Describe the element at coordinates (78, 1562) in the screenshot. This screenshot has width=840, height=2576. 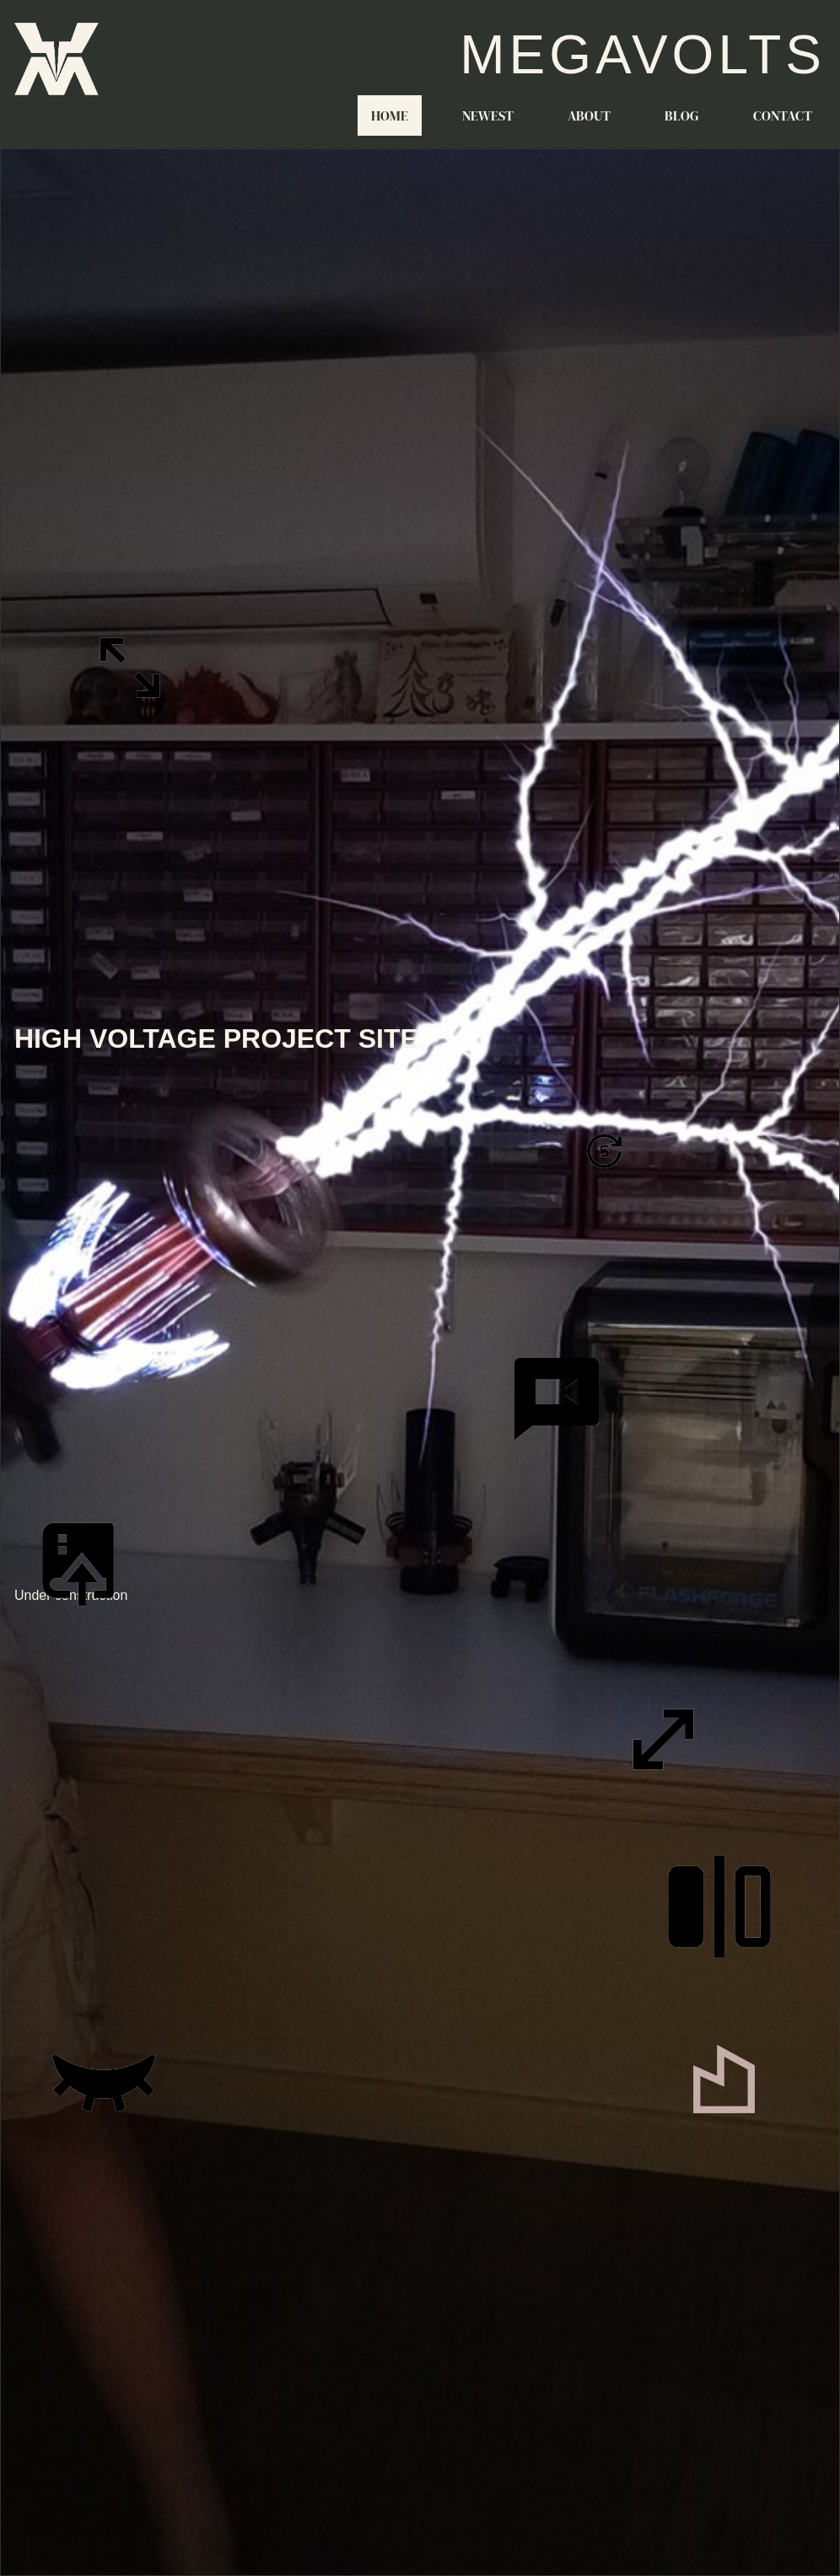
I see `view commit history for a repository` at that location.